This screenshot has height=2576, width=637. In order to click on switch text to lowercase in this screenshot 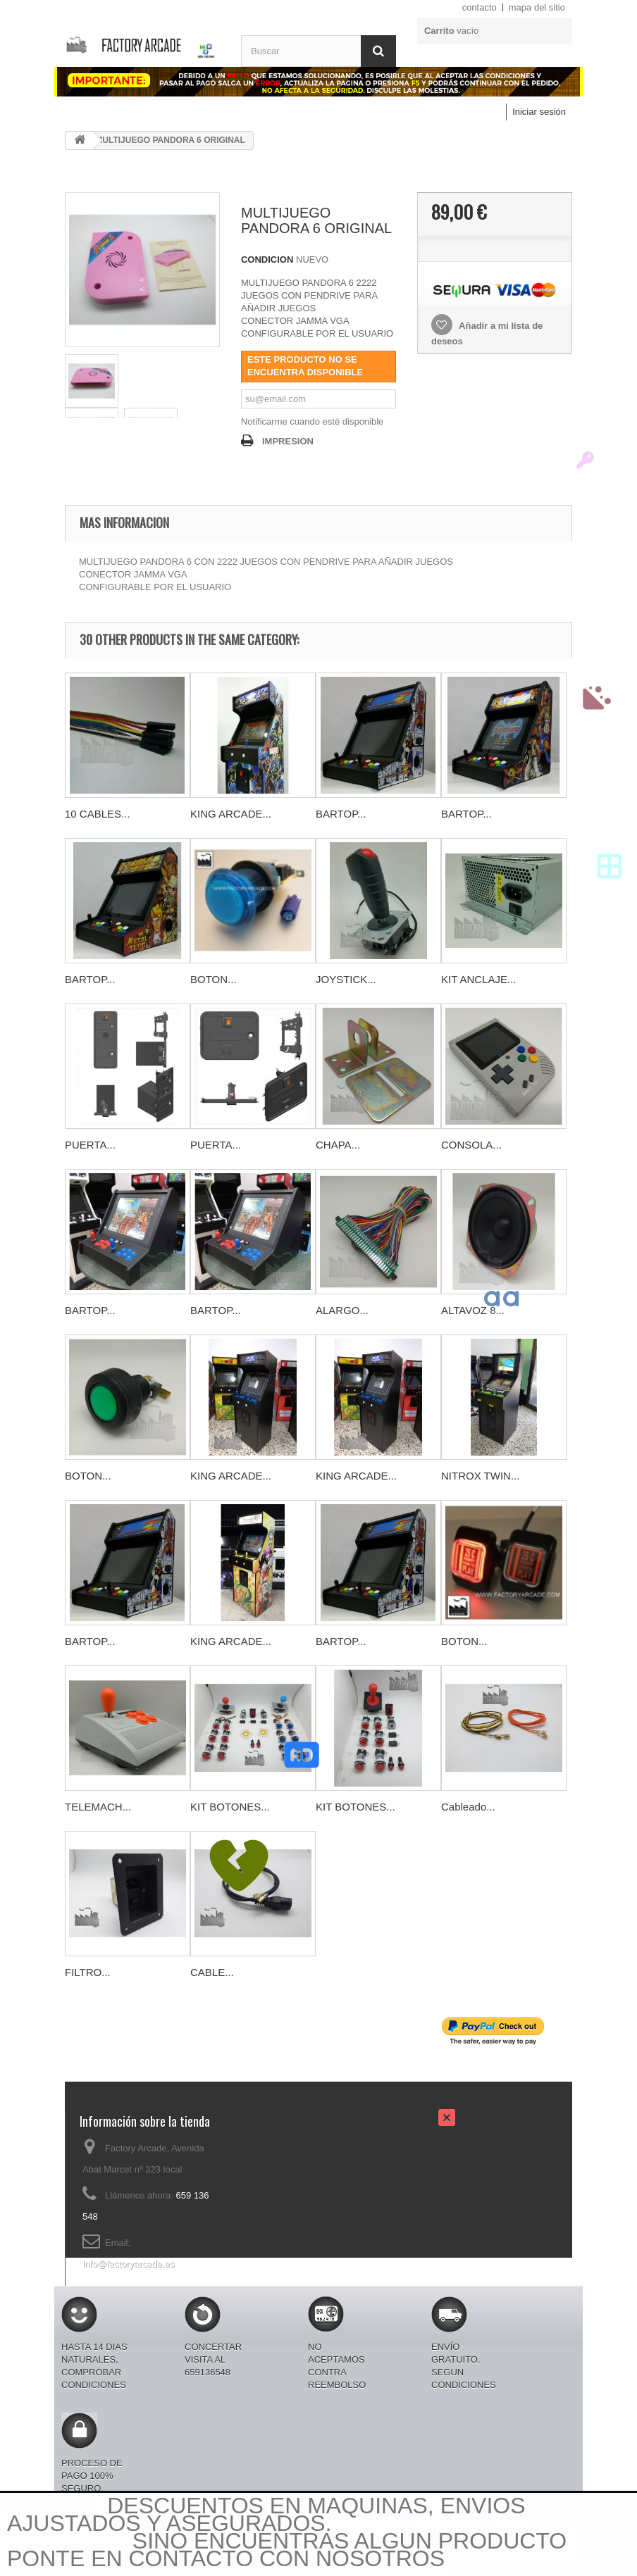, I will do `click(501, 1292)`.